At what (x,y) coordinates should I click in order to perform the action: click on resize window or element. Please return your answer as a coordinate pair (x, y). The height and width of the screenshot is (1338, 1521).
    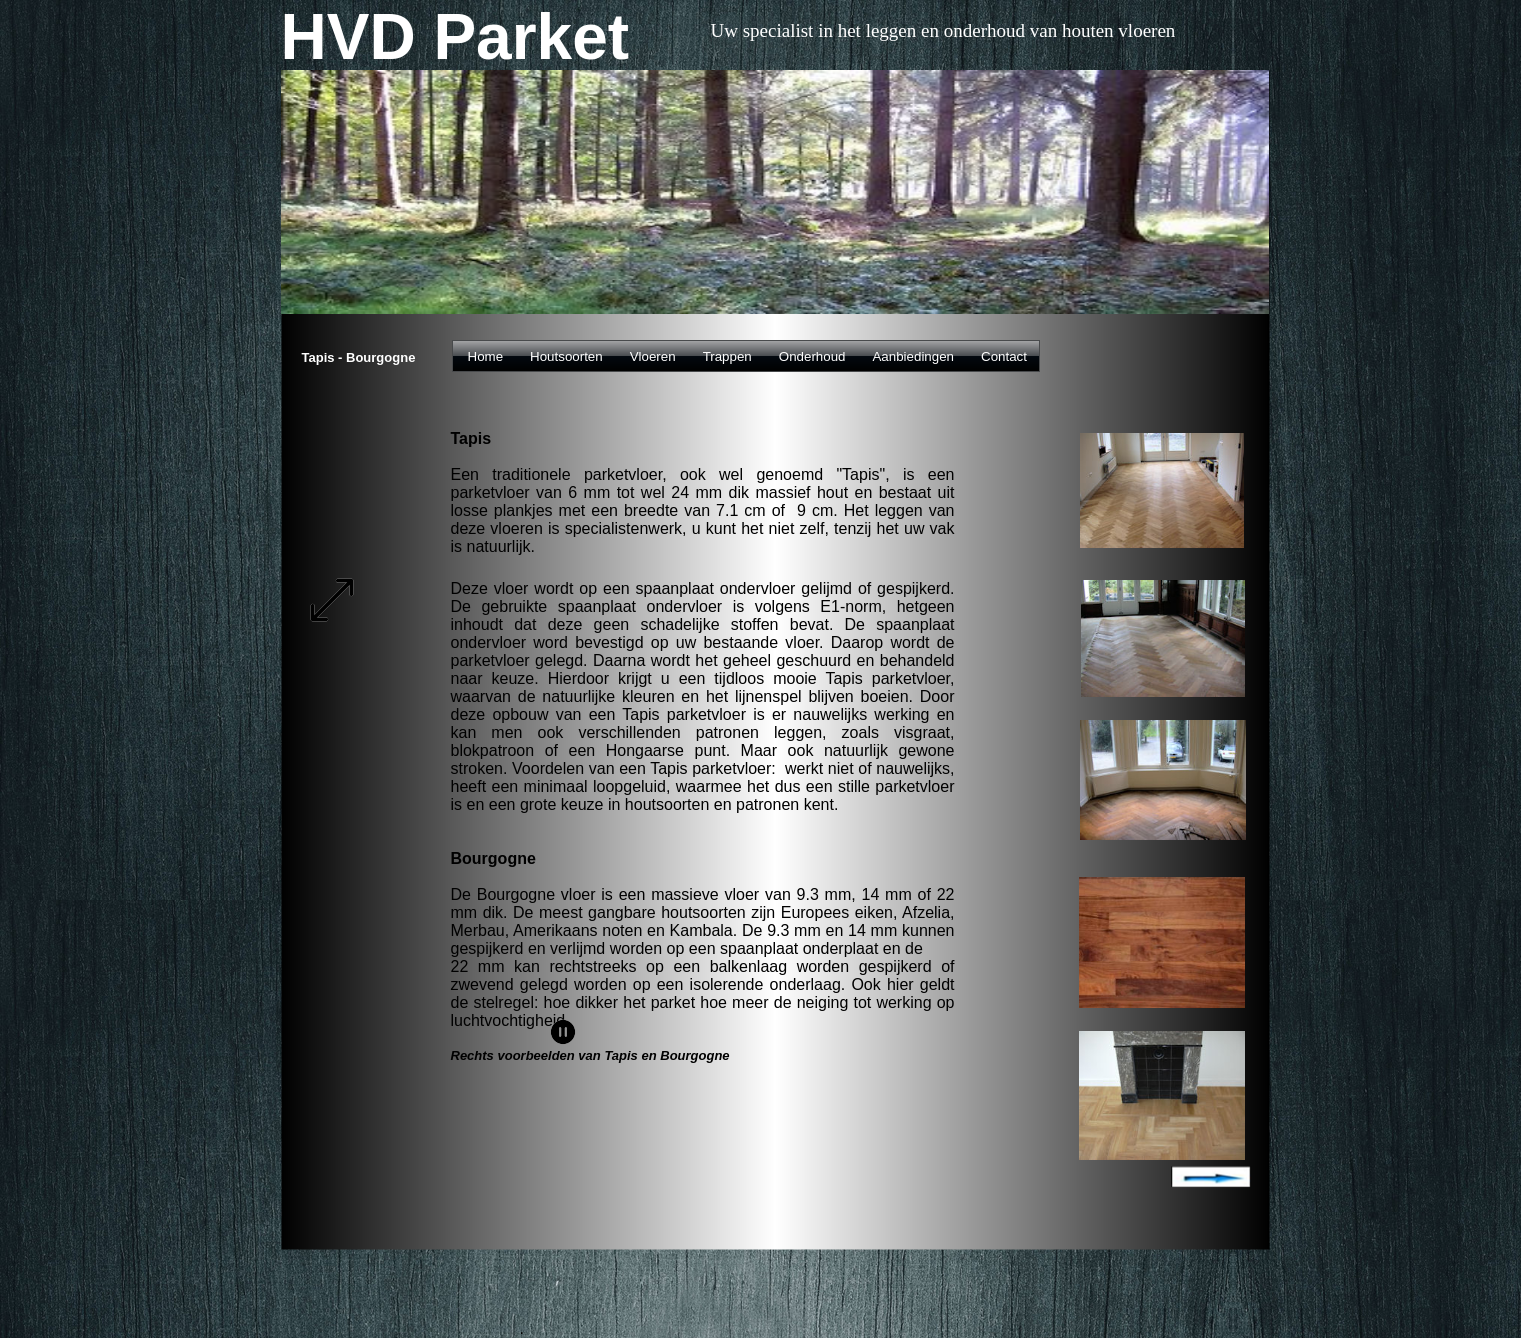
    Looking at the image, I should click on (332, 600).